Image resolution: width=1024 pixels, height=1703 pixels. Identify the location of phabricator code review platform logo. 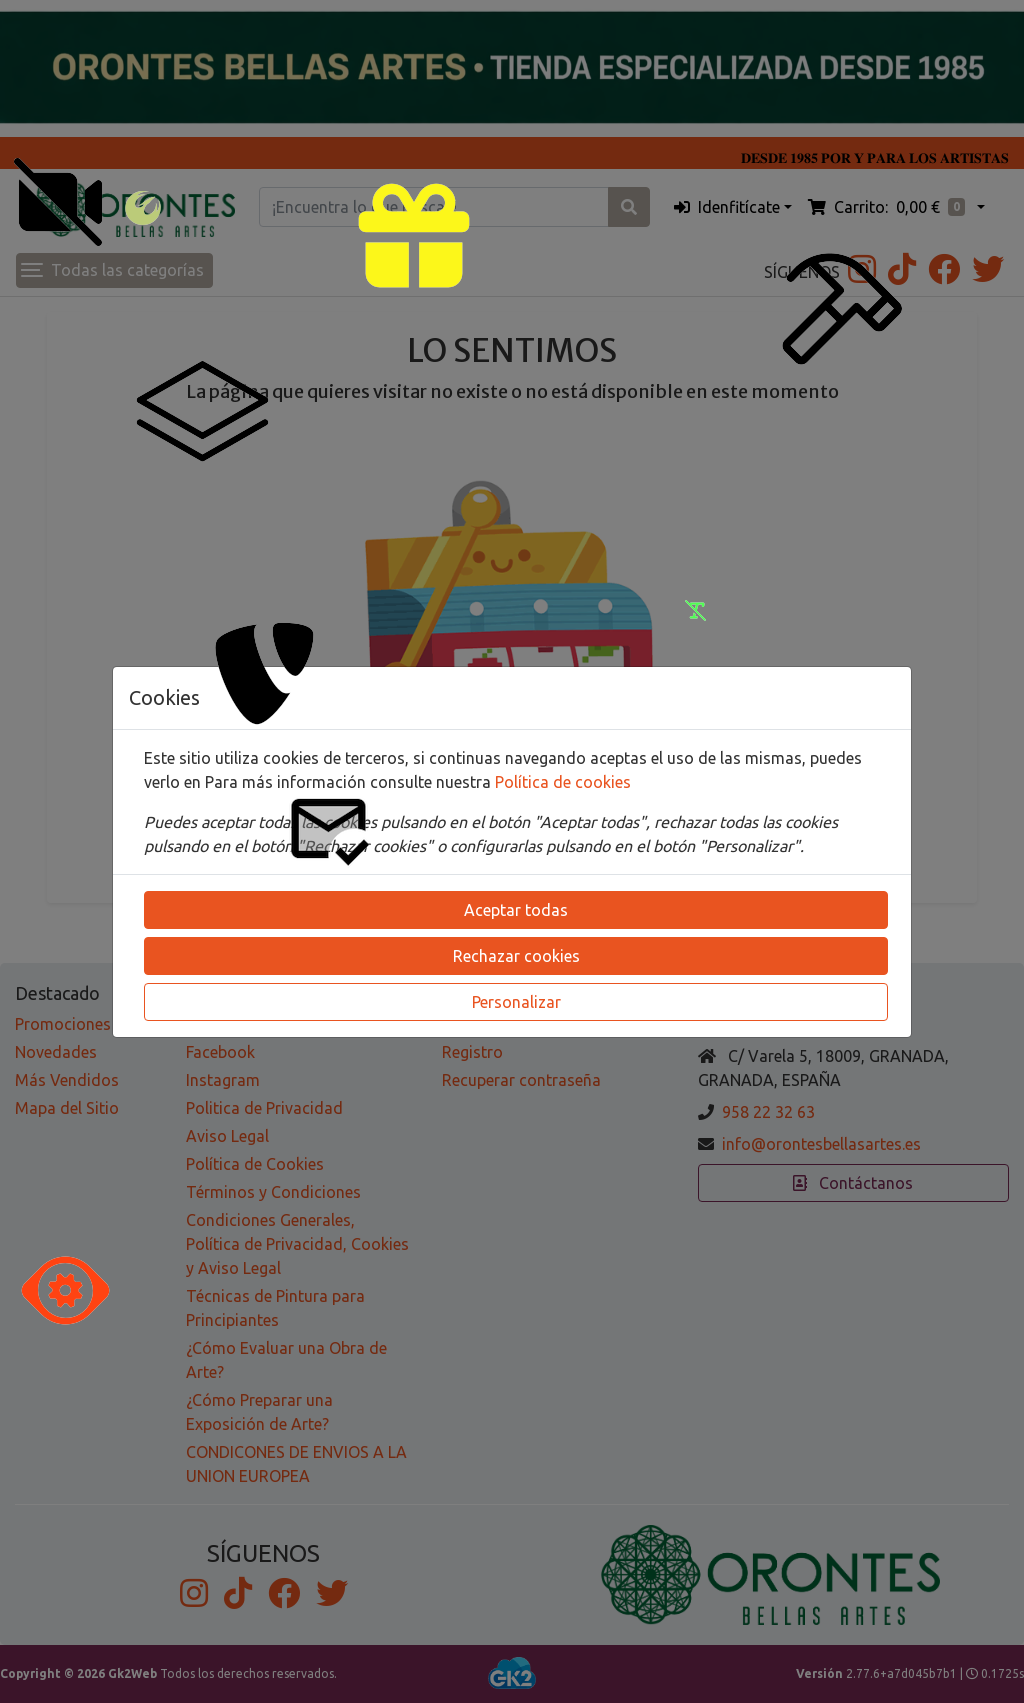
(65, 1290).